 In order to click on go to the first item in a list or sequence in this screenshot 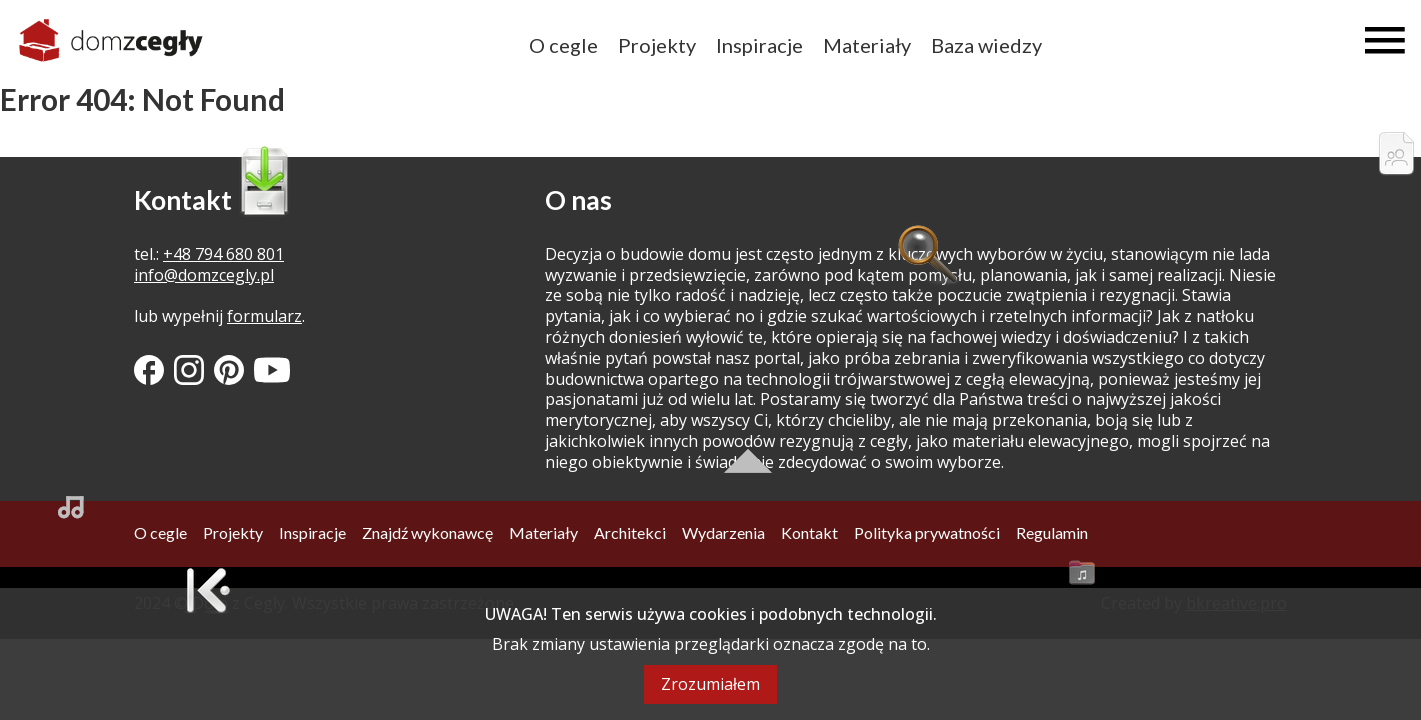, I will do `click(207, 590)`.